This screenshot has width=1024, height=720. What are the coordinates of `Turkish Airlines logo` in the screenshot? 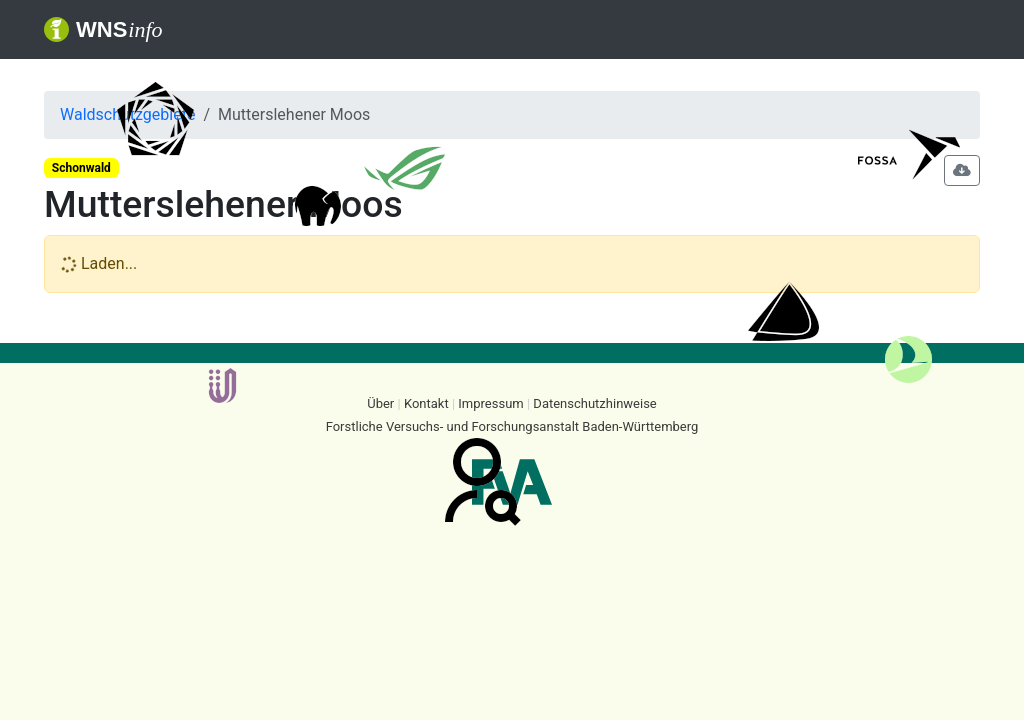 It's located at (908, 359).